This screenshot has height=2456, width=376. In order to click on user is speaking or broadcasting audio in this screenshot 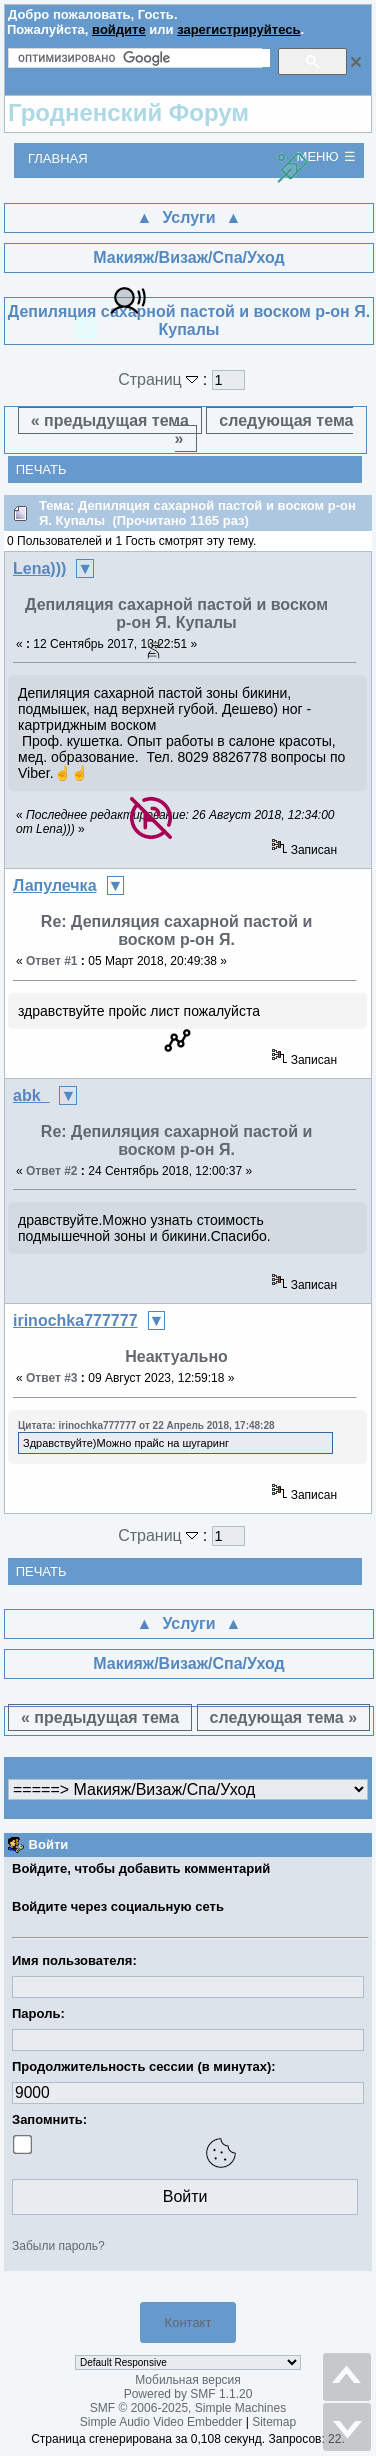, I will do `click(127, 300)`.